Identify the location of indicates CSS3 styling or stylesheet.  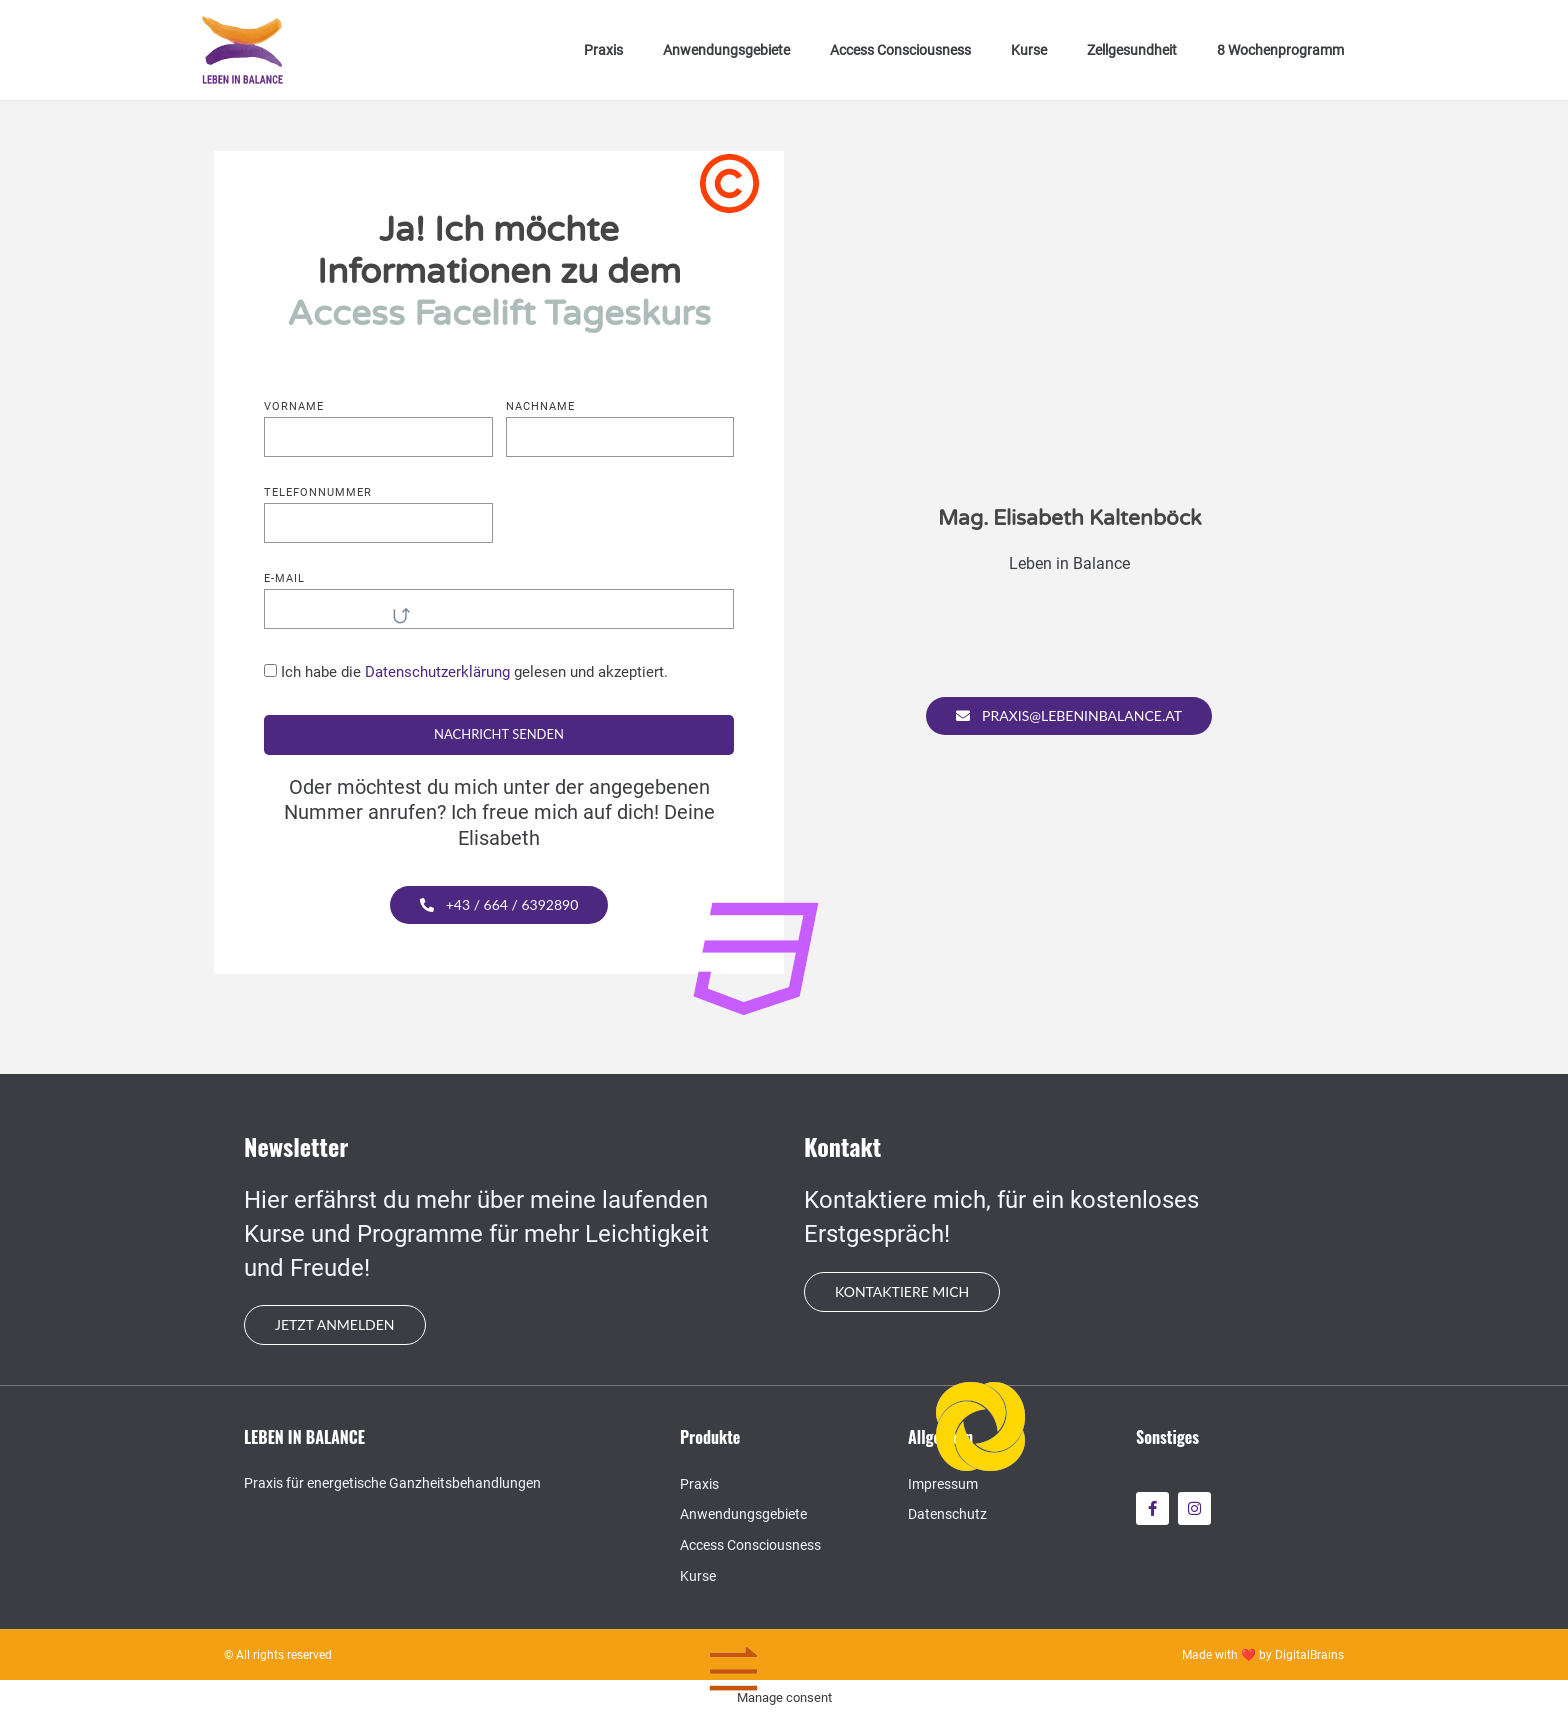
(756, 959).